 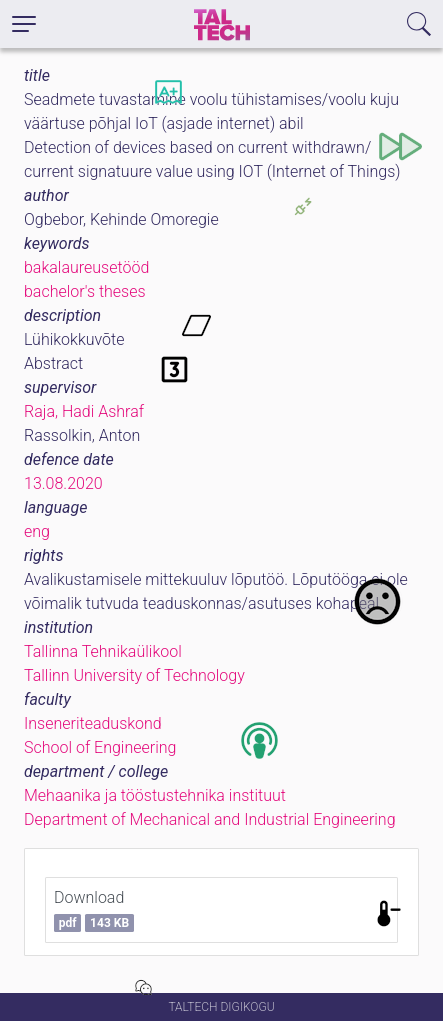 What do you see at coordinates (168, 91) in the screenshot?
I see `view exam or test results` at bounding box center [168, 91].